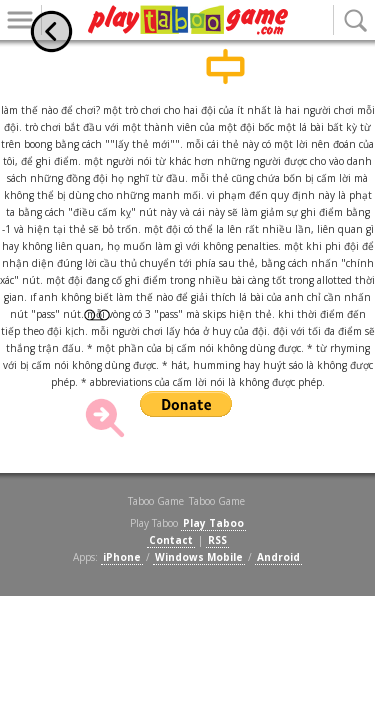 Image resolution: width=375 pixels, height=720 pixels. Describe the element at coordinates (97, 315) in the screenshot. I see `access your voicemail messages` at that location.